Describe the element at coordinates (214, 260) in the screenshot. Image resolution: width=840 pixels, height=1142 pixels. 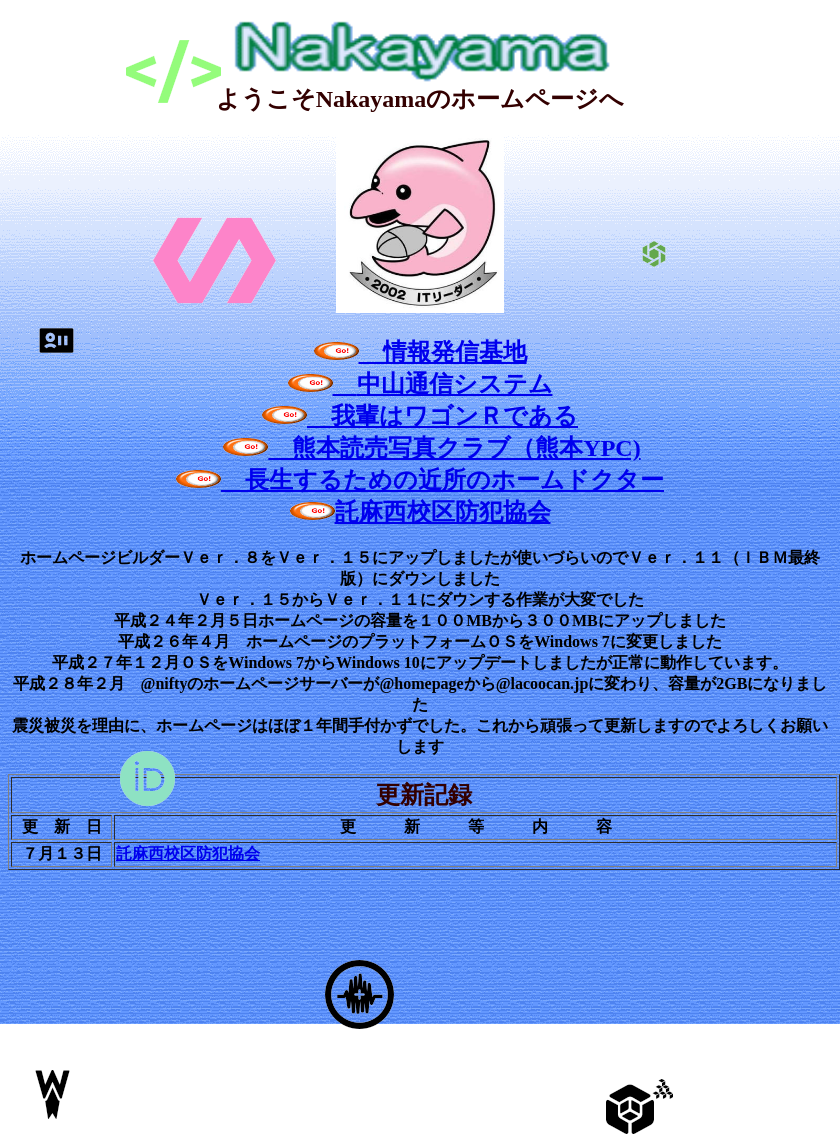
I see `polymer project logo` at that location.